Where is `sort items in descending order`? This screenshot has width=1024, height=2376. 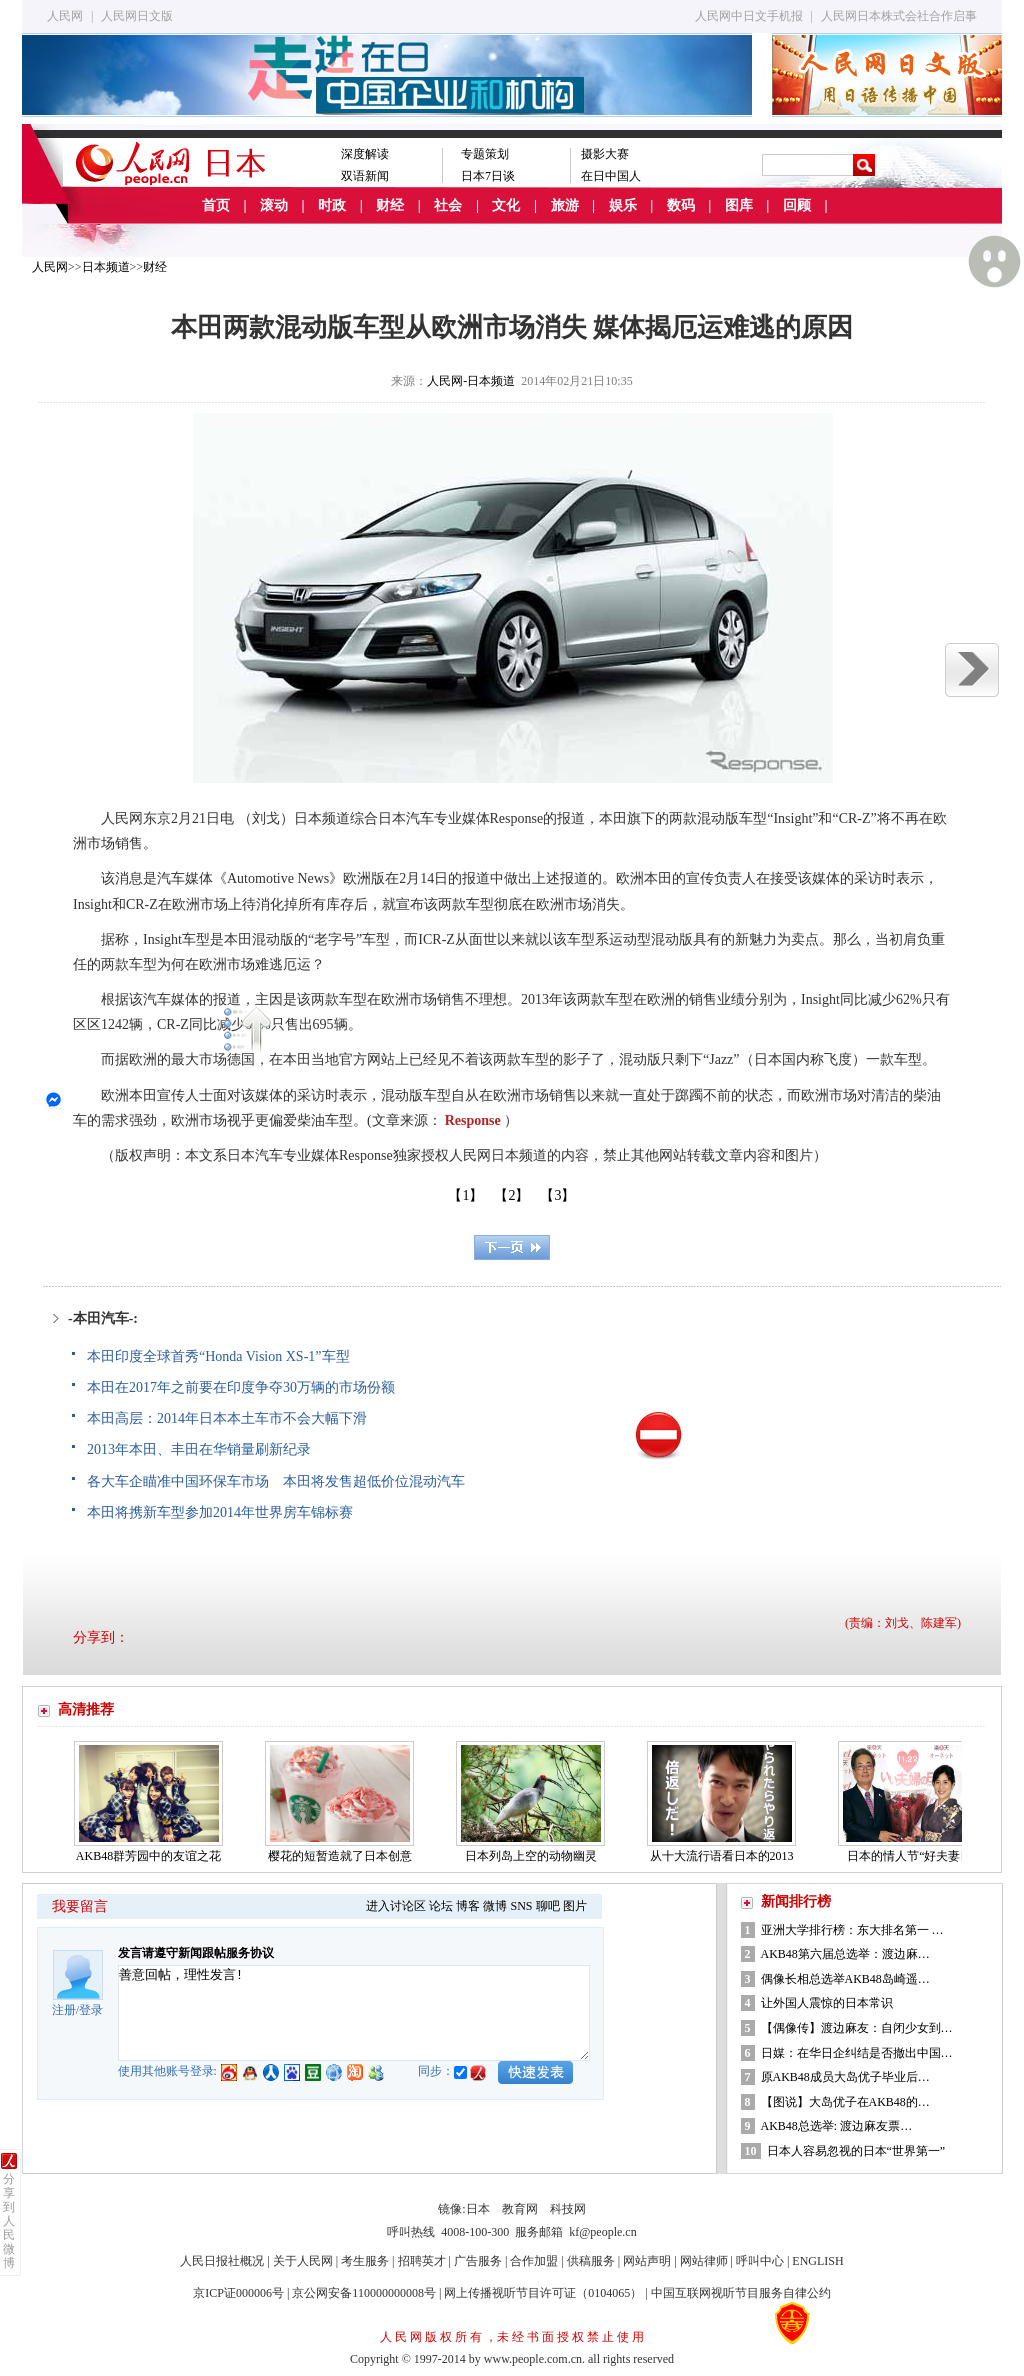
sort items in descending order is located at coordinates (249, 1030).